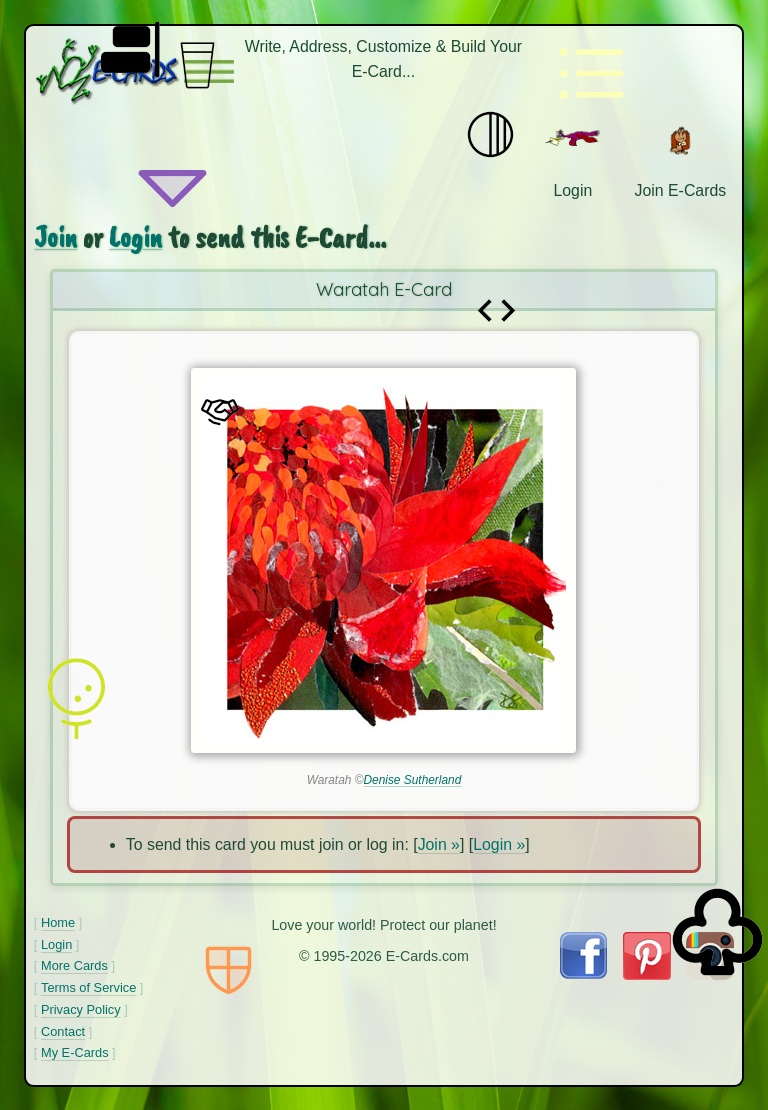 The height and width of the screenshot is (1110, 768). What do you see at coordinates (496, 310) in the screenshot?
I see `view or edit source code` at bounding box center [496, 310].